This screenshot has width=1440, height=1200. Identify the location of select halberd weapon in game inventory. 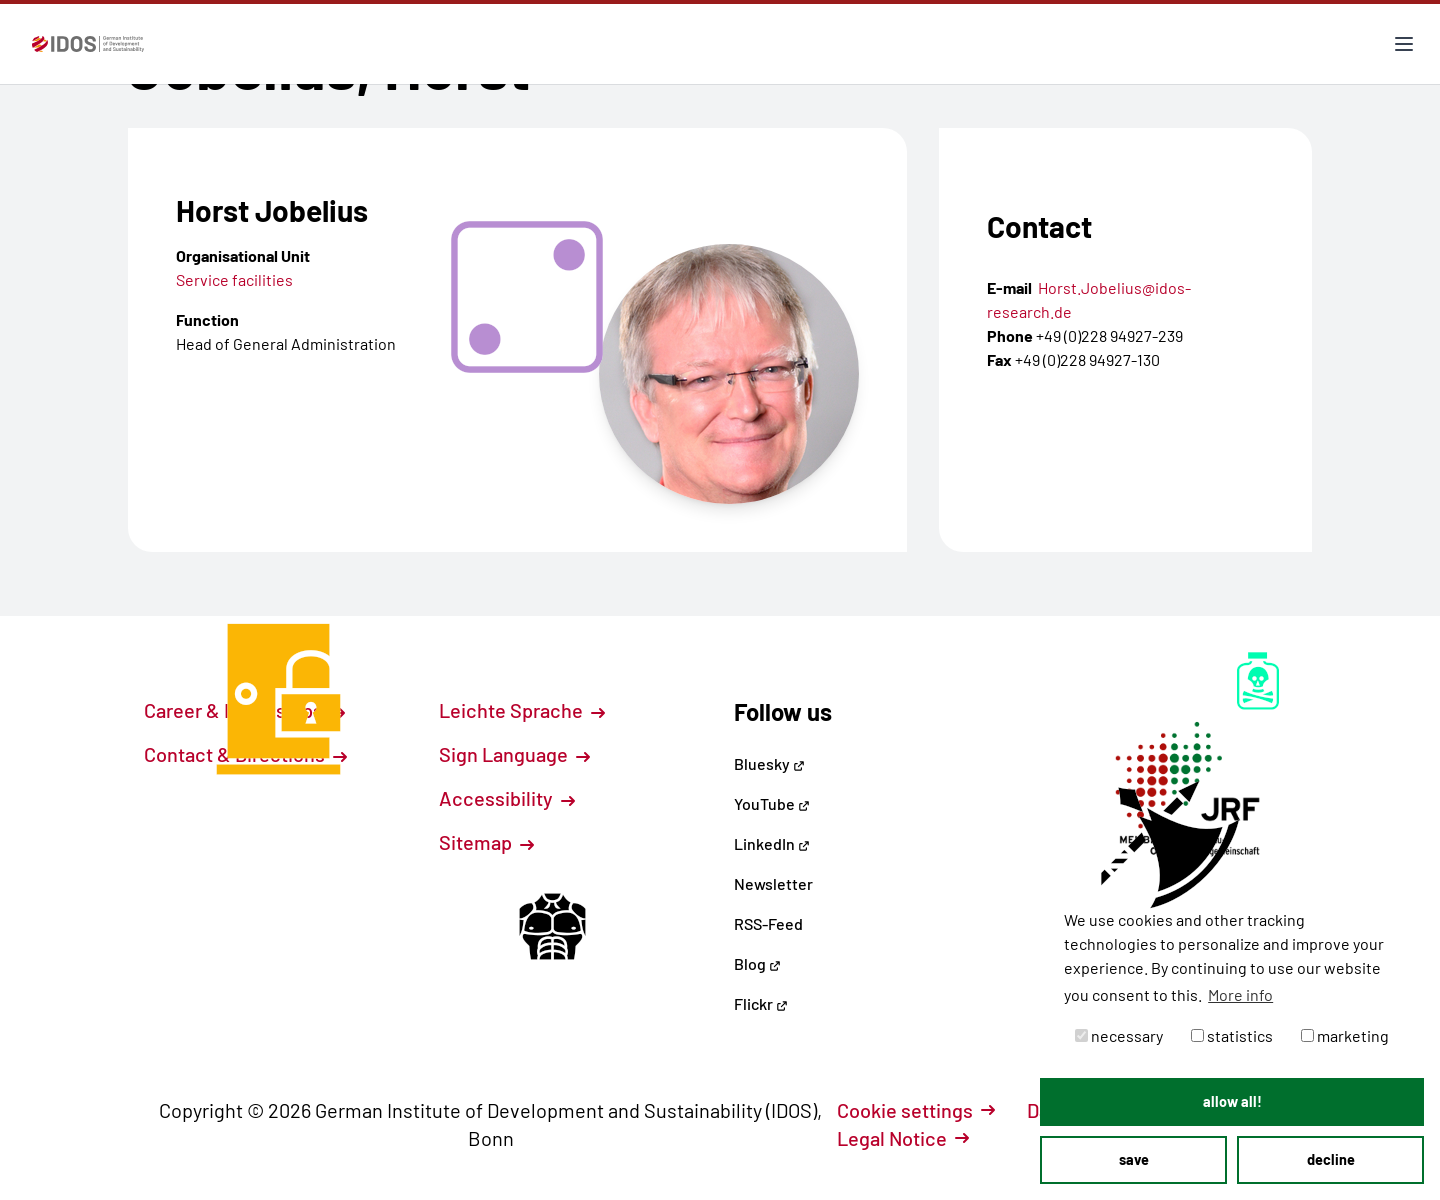
(1170, 844).